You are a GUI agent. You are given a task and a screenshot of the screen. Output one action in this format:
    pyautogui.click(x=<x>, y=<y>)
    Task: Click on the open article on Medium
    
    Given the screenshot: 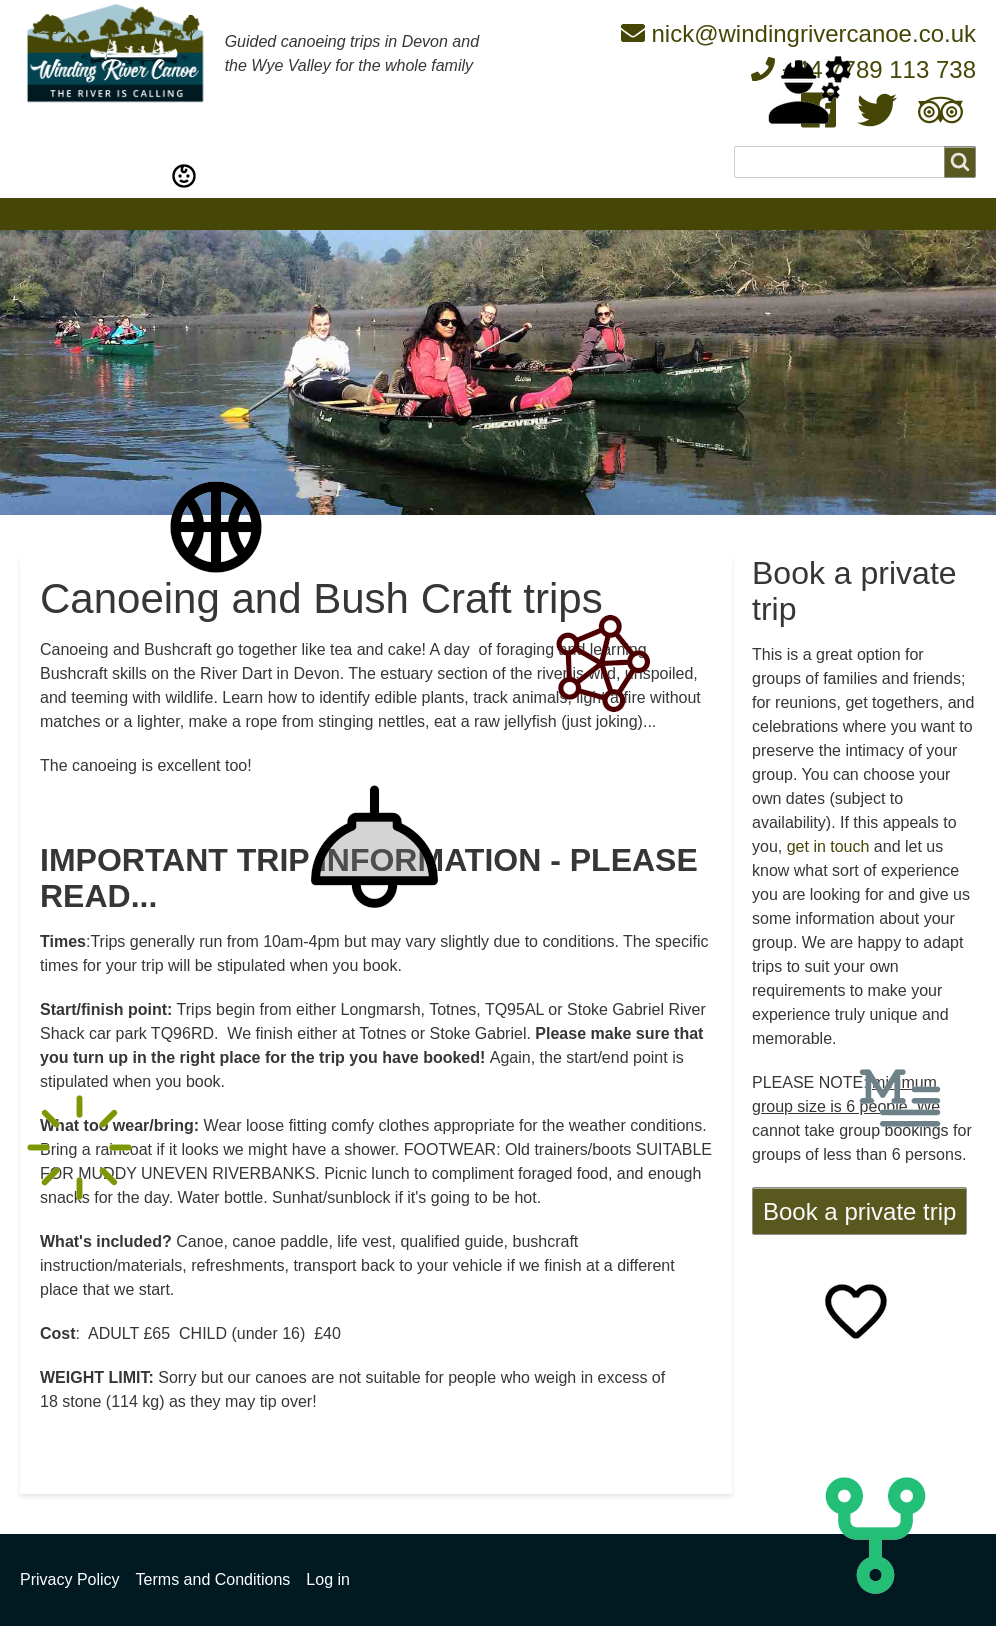 What is the action you would take?
    pyautogui.click(x=900, y=1098)
    